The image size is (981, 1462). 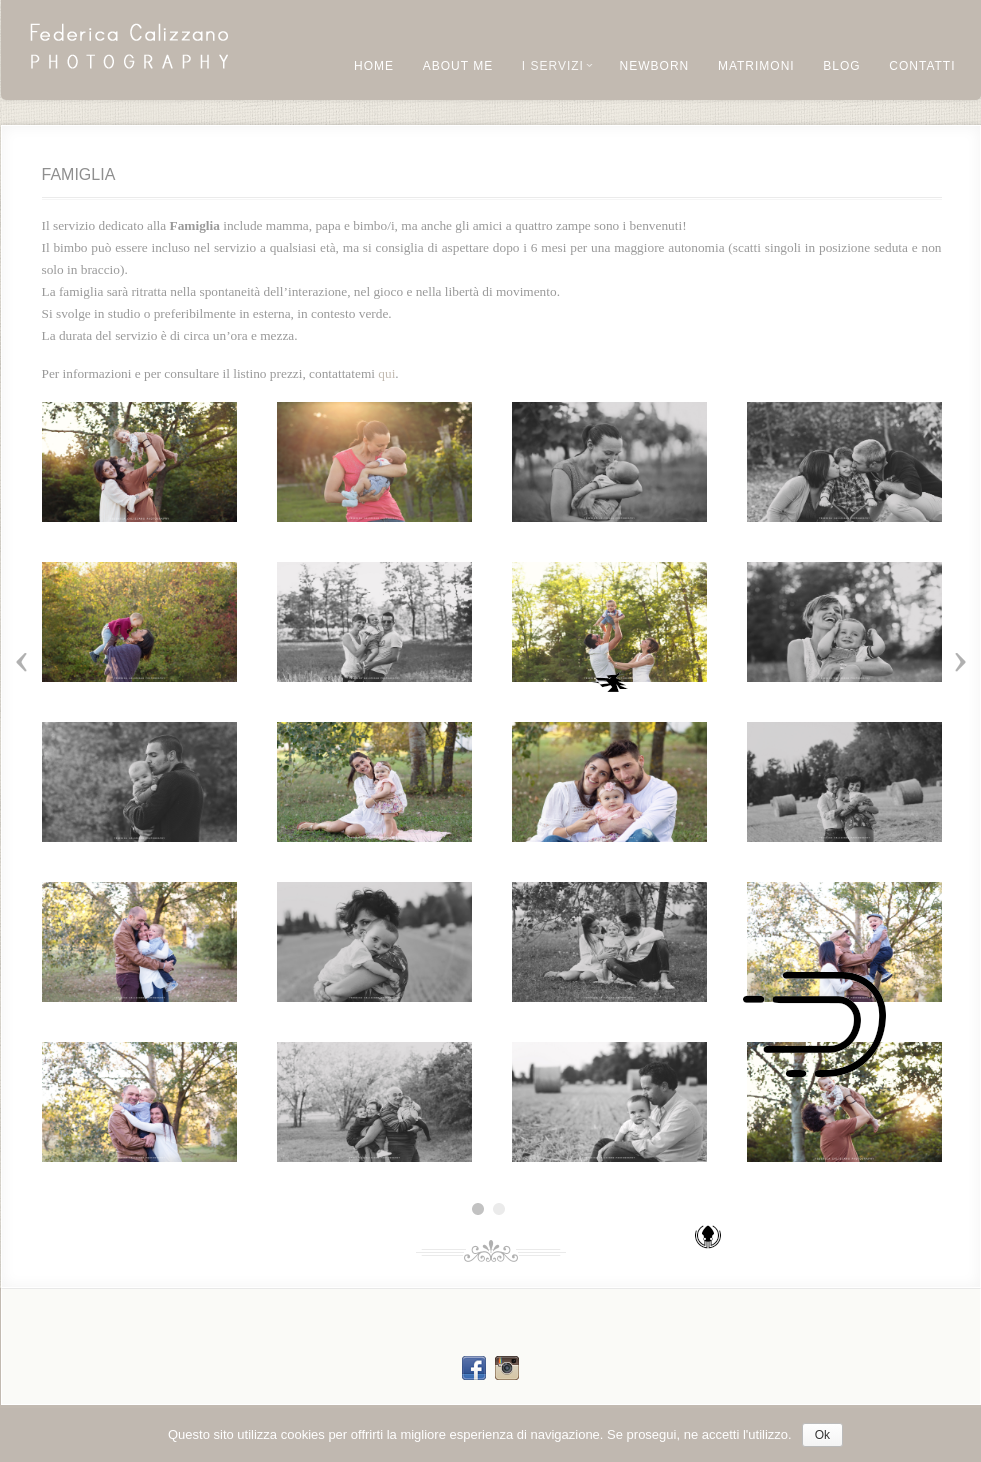 I want to click on open GitKraken git client, so click(x=708, y=1237).